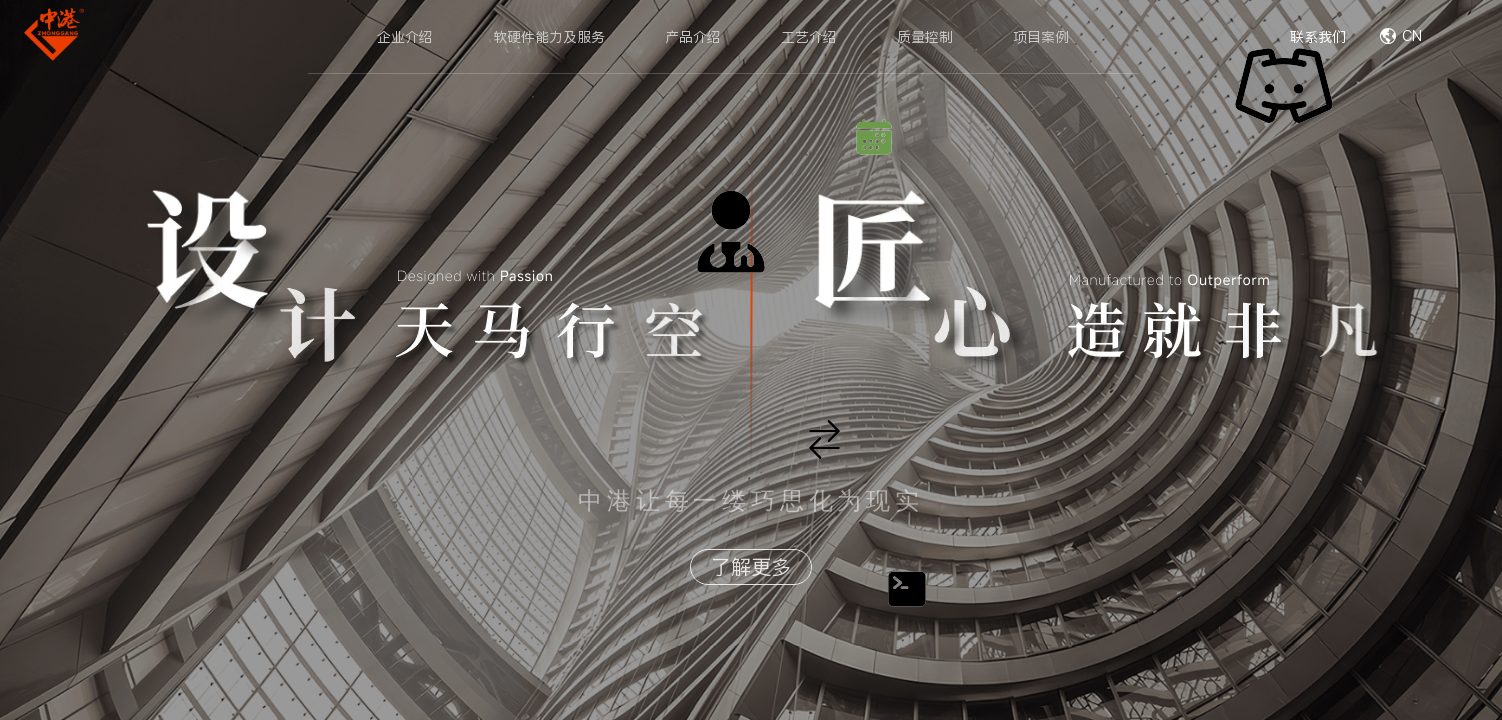 Image resolution: width=1502 pixels, height=720 pixels. What do you see at coordinates (731, 231) in the screenshot?
I see `view doctor or healthcare provider profile` at bounding box center [731, 231].